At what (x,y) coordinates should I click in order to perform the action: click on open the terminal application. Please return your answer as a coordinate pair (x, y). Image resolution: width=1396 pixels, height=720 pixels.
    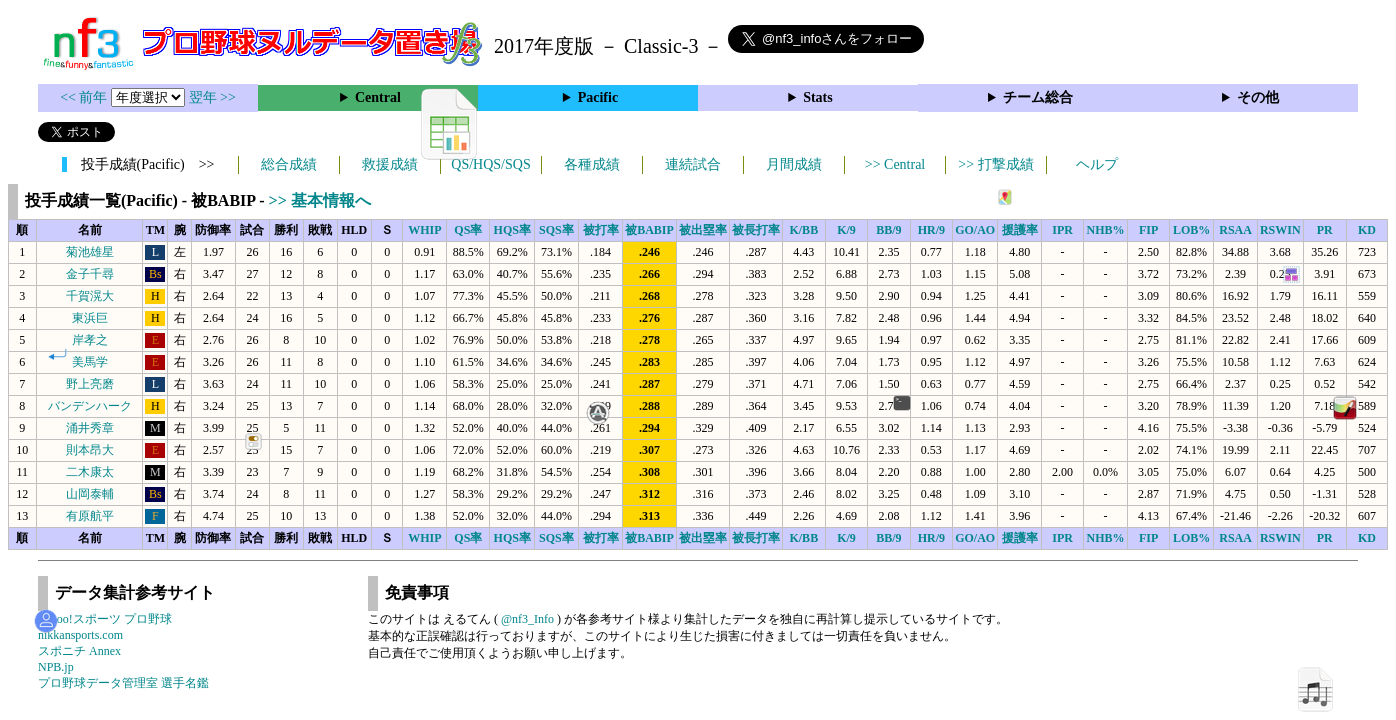
    Looking at the image, I should click on (902, 403).